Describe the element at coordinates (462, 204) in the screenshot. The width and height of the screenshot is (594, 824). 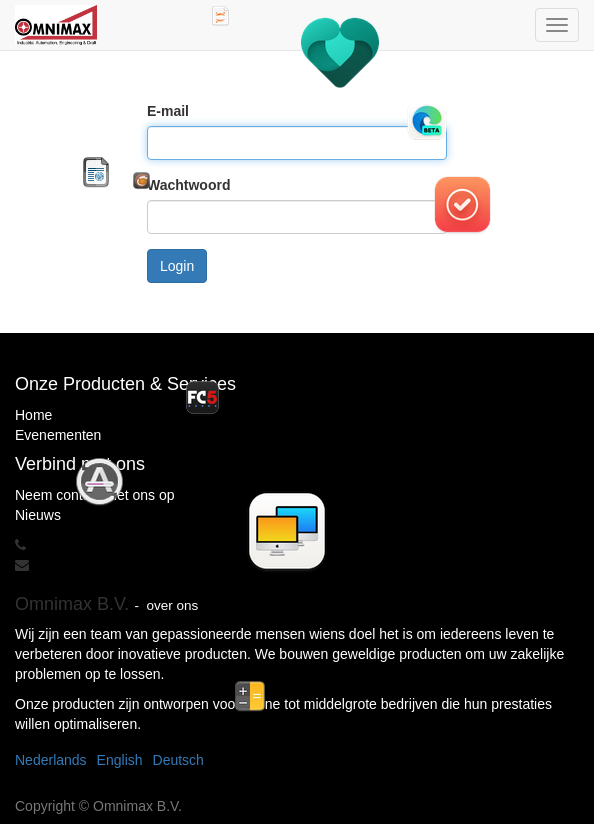
I see `open dconf editor to modify system configuration settings` at that location.